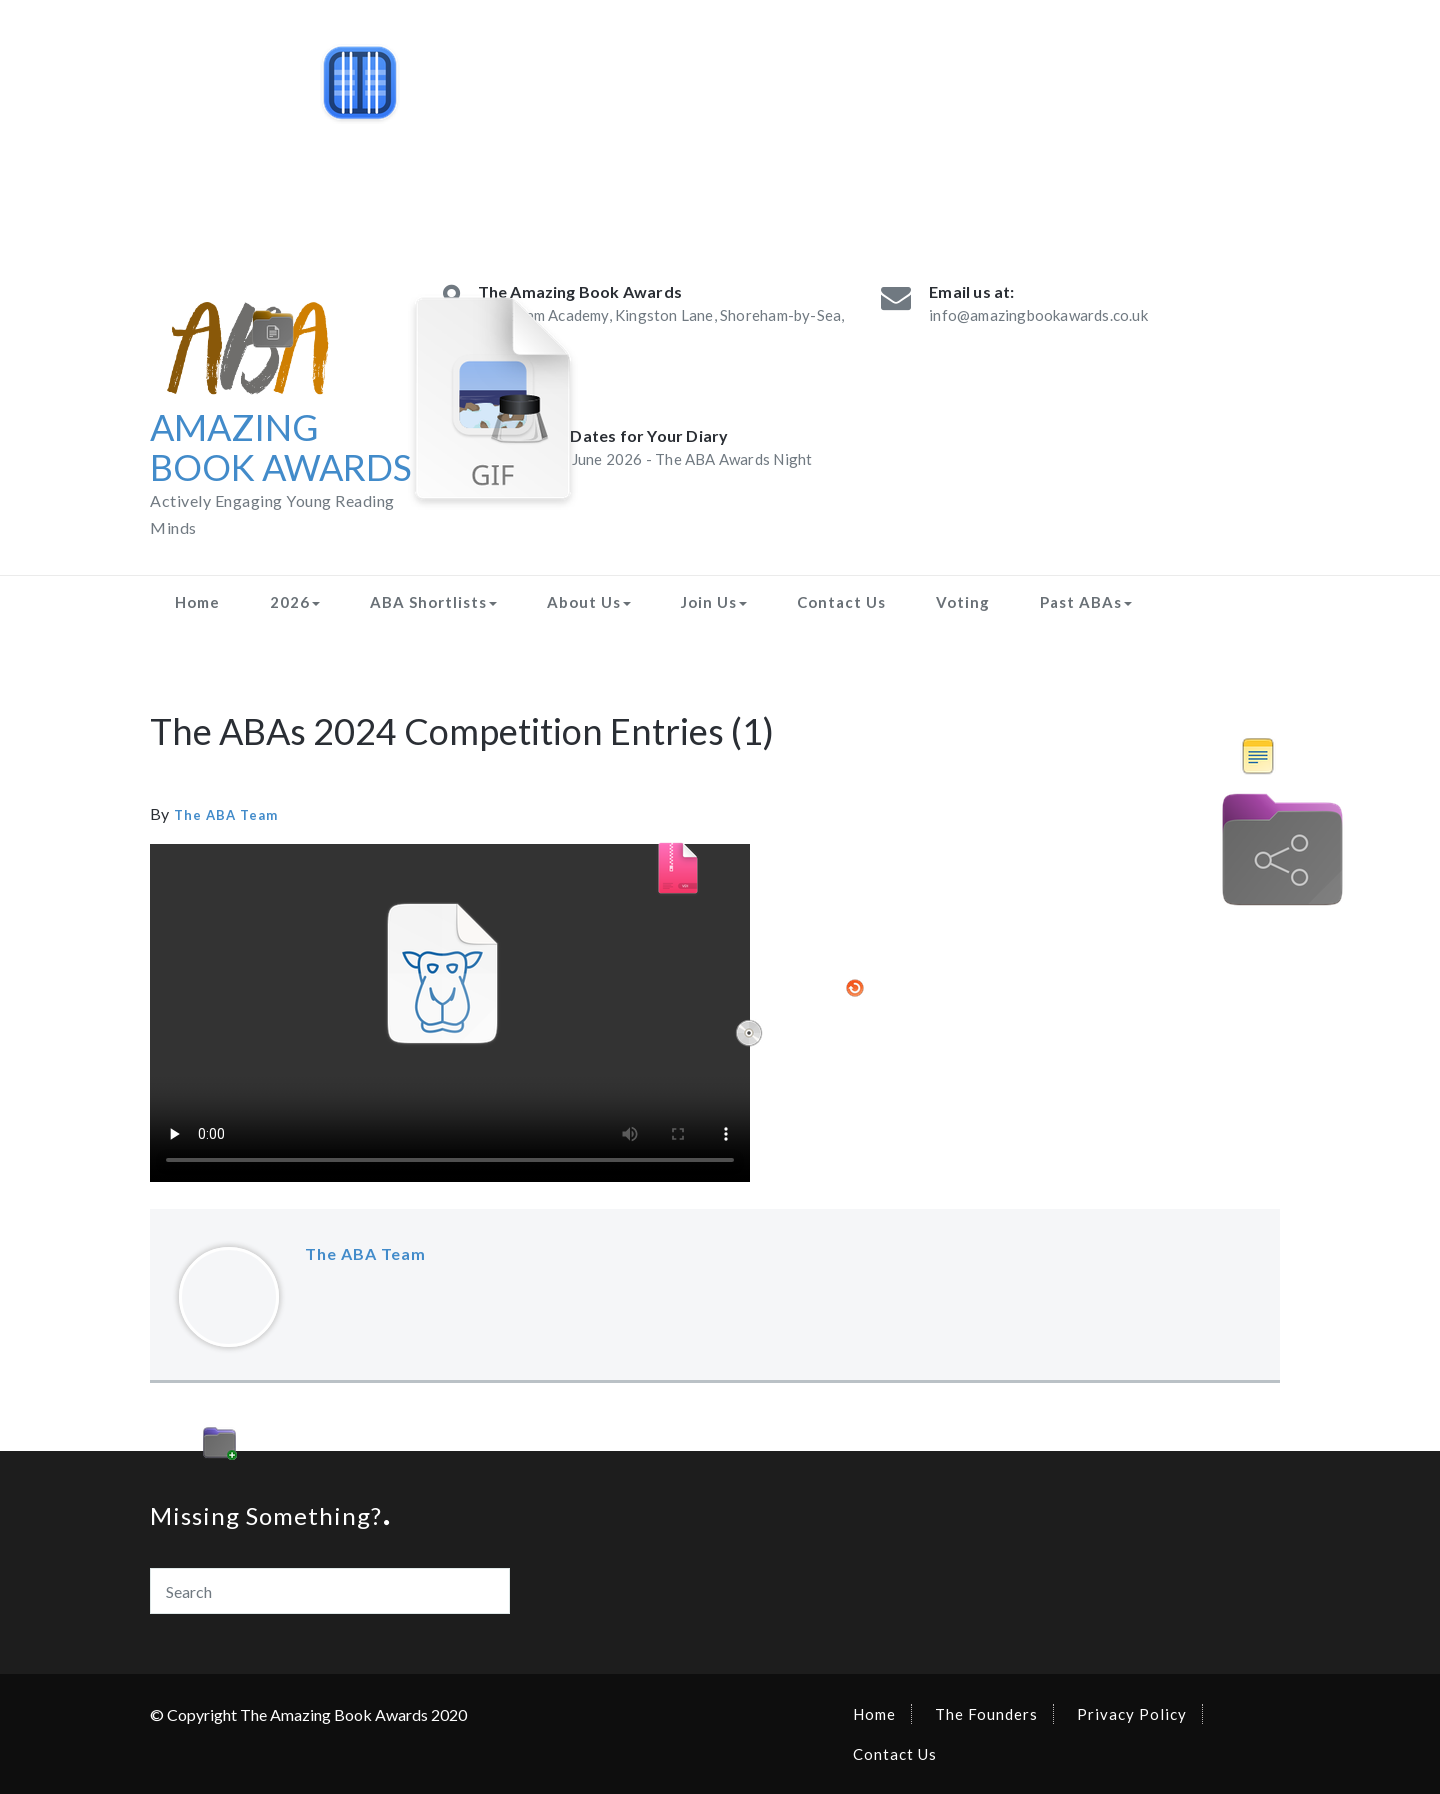 The height and width of the screenshot is (1794, 1440). Describe the element at coordinates (442, 973) in the screenshot. I see `a perl programming language file` at that location.